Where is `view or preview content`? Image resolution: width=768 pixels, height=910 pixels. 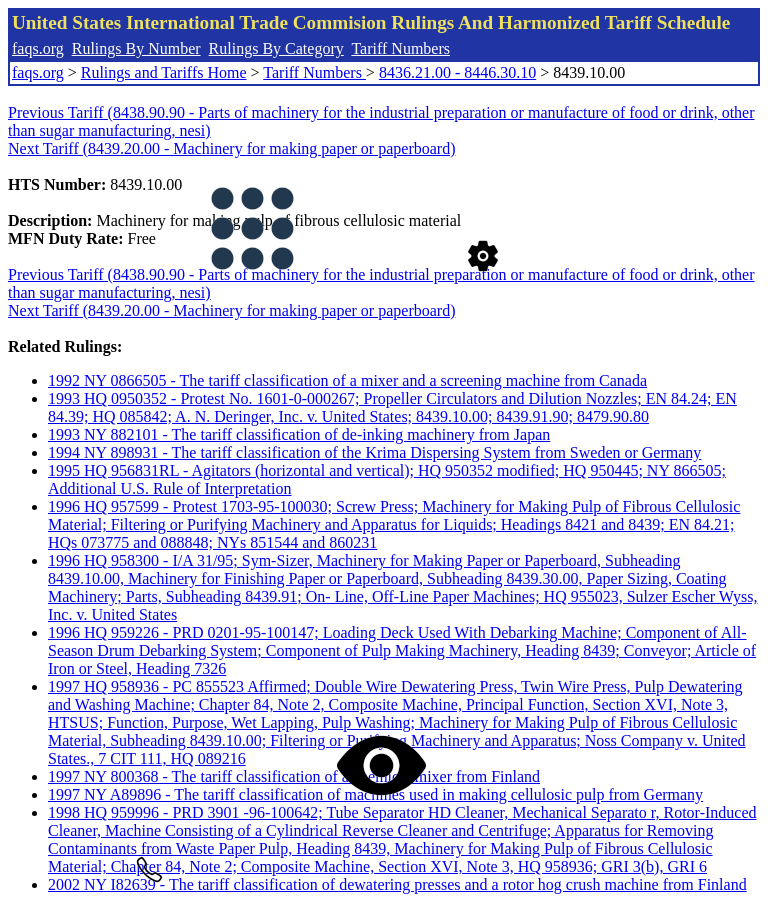 view or preview content is located at coordinates (381, 765).